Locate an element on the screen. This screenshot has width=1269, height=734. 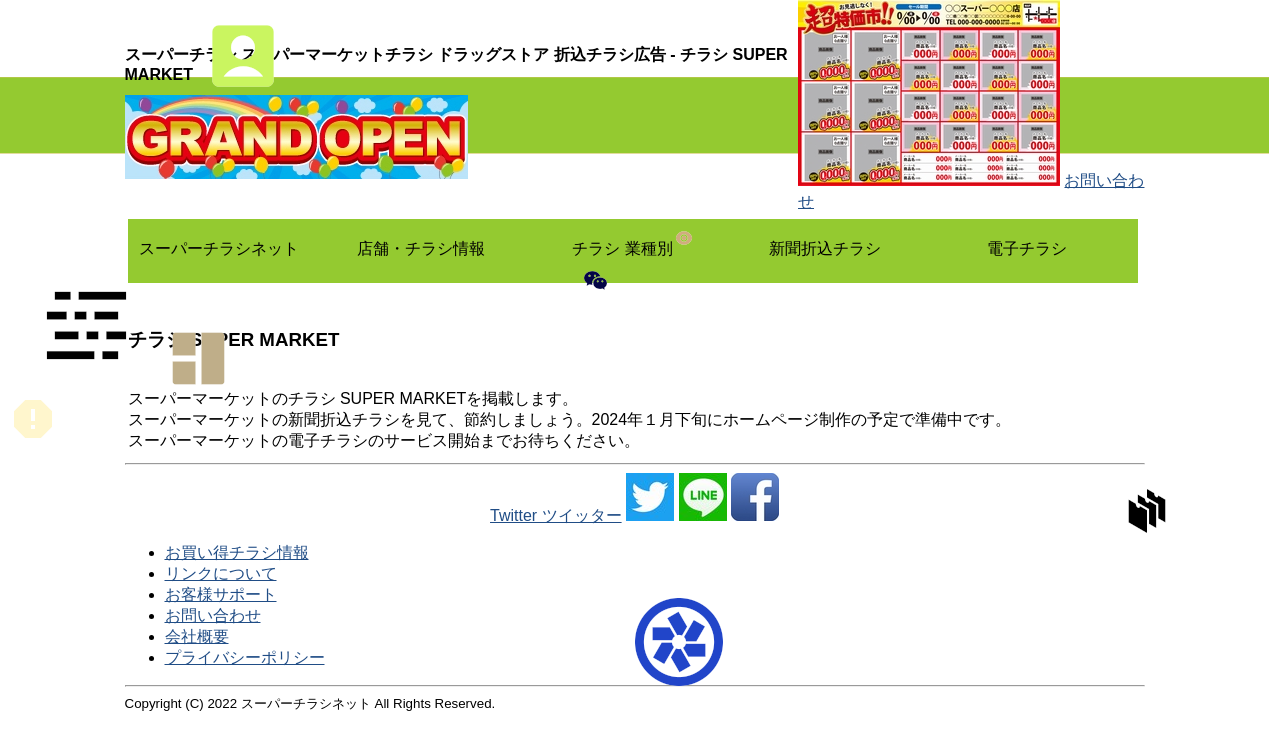
open Pivotal Tracker app is located at coordinates (679, 642).